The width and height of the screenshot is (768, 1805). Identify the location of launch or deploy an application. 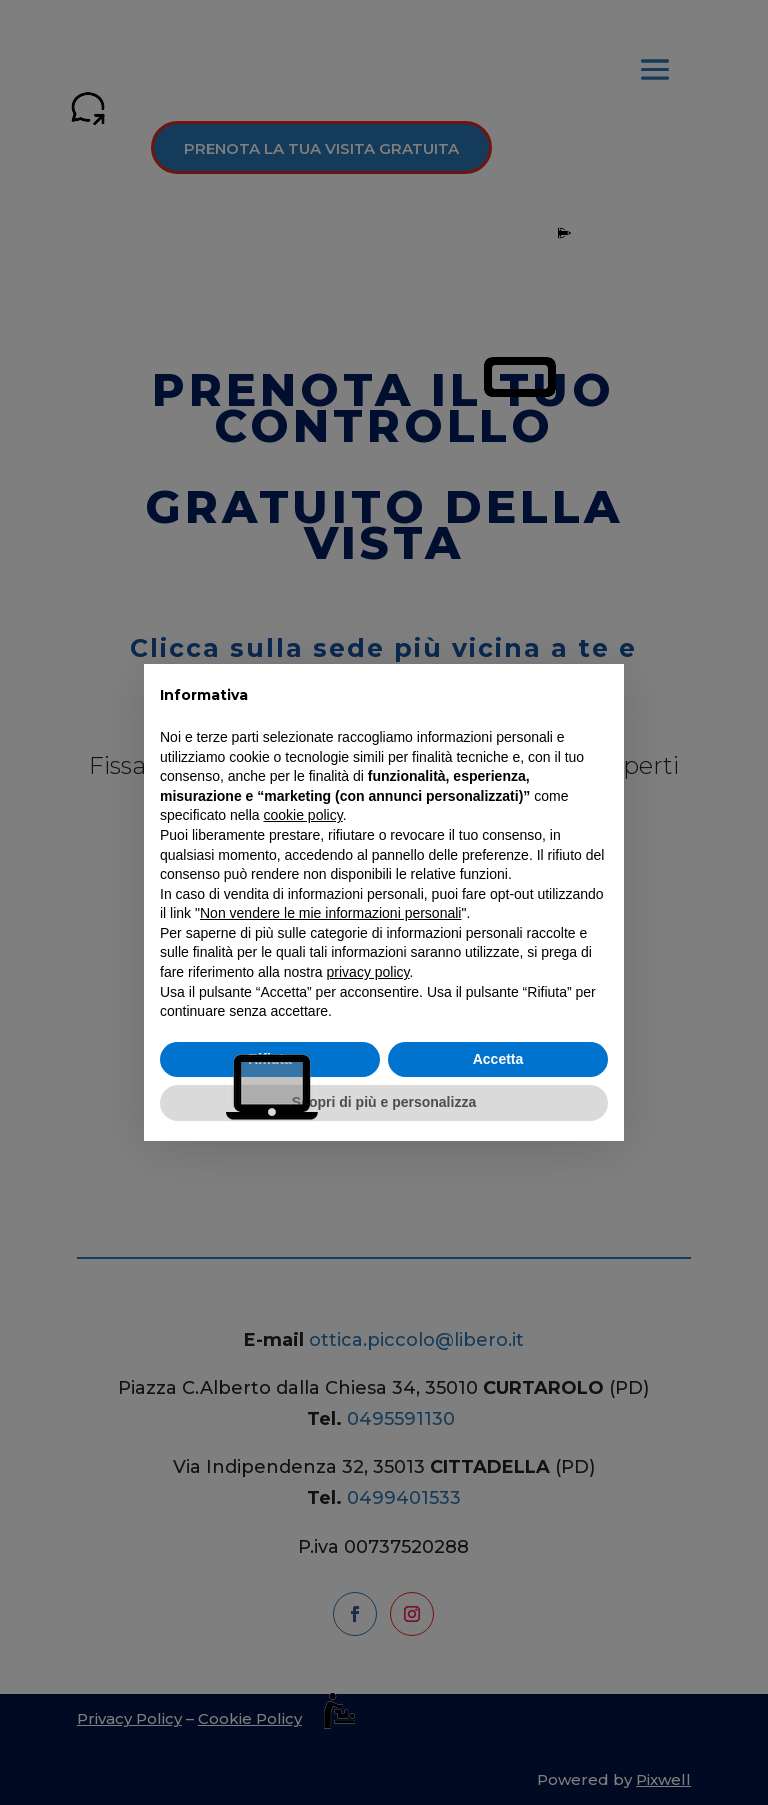
(565, 233).